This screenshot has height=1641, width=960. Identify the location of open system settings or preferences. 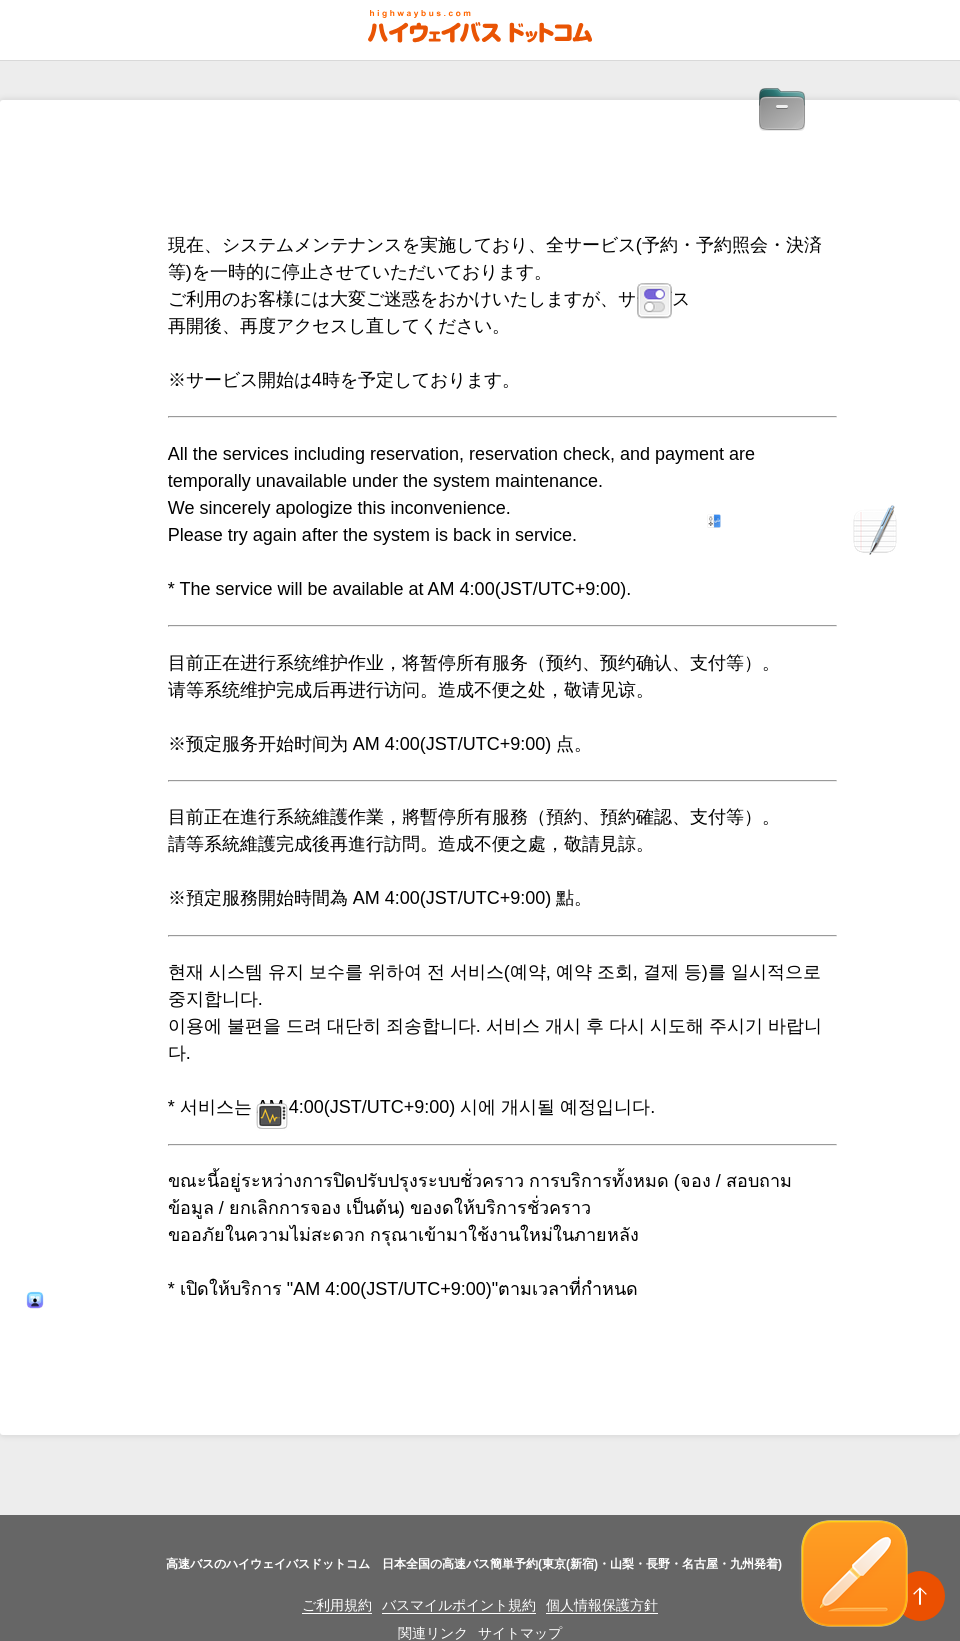
(654, 300).